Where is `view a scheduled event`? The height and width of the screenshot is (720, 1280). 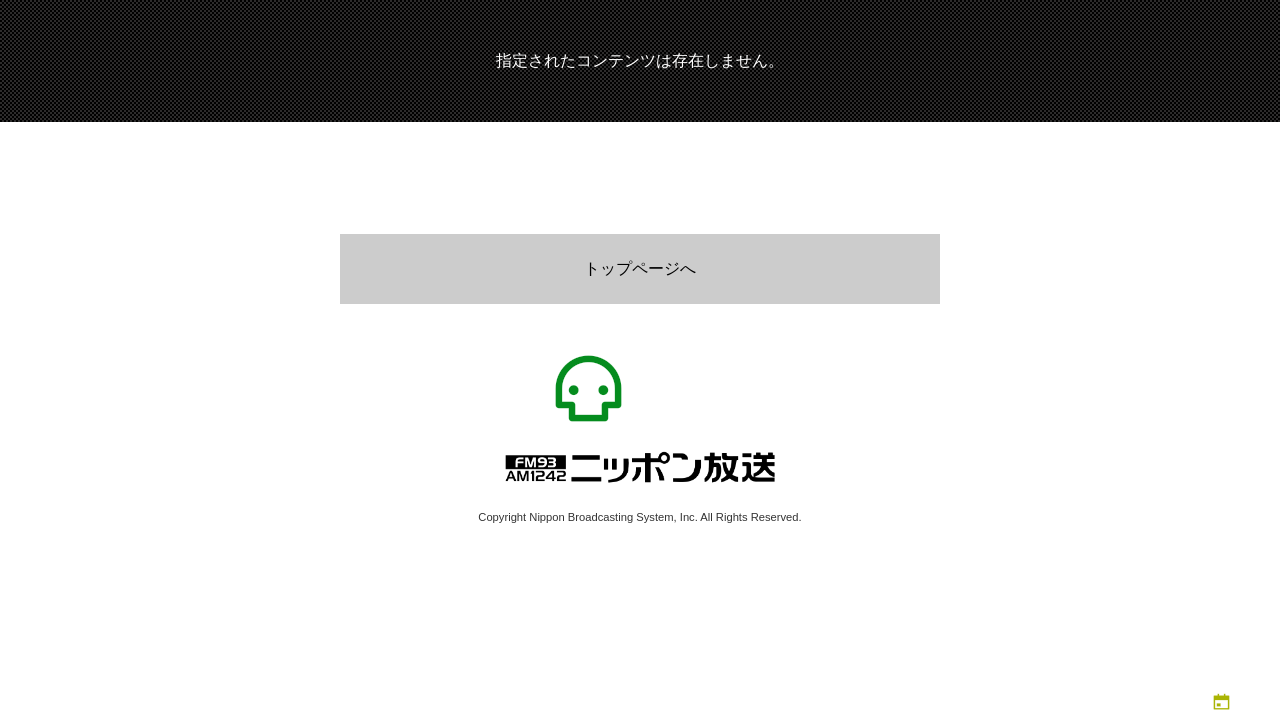
view a scheduled event is located at coordinates (1221, 702).